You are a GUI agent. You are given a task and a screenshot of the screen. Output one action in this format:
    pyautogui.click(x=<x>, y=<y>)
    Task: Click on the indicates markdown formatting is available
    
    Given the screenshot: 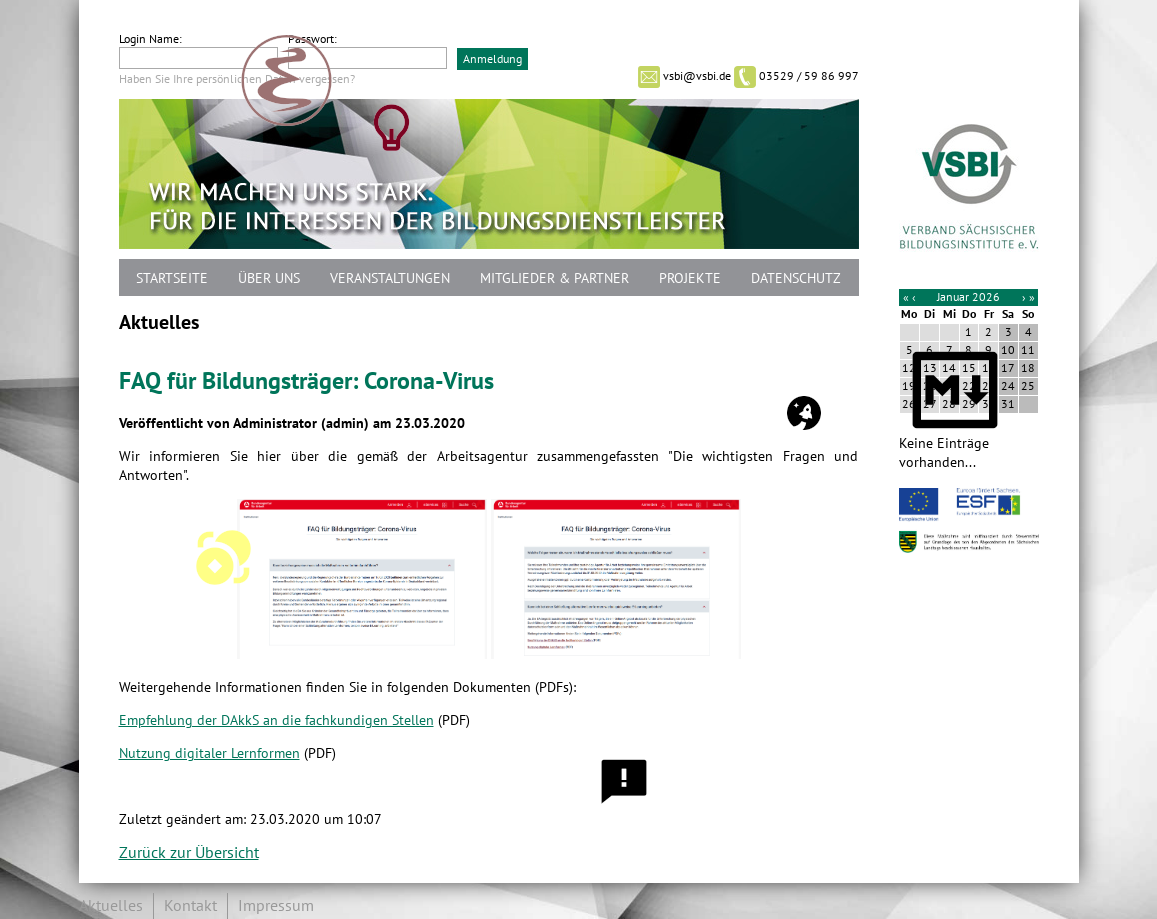 What is the action you would take?
    pyautogui.click(x=955, y=390)
    